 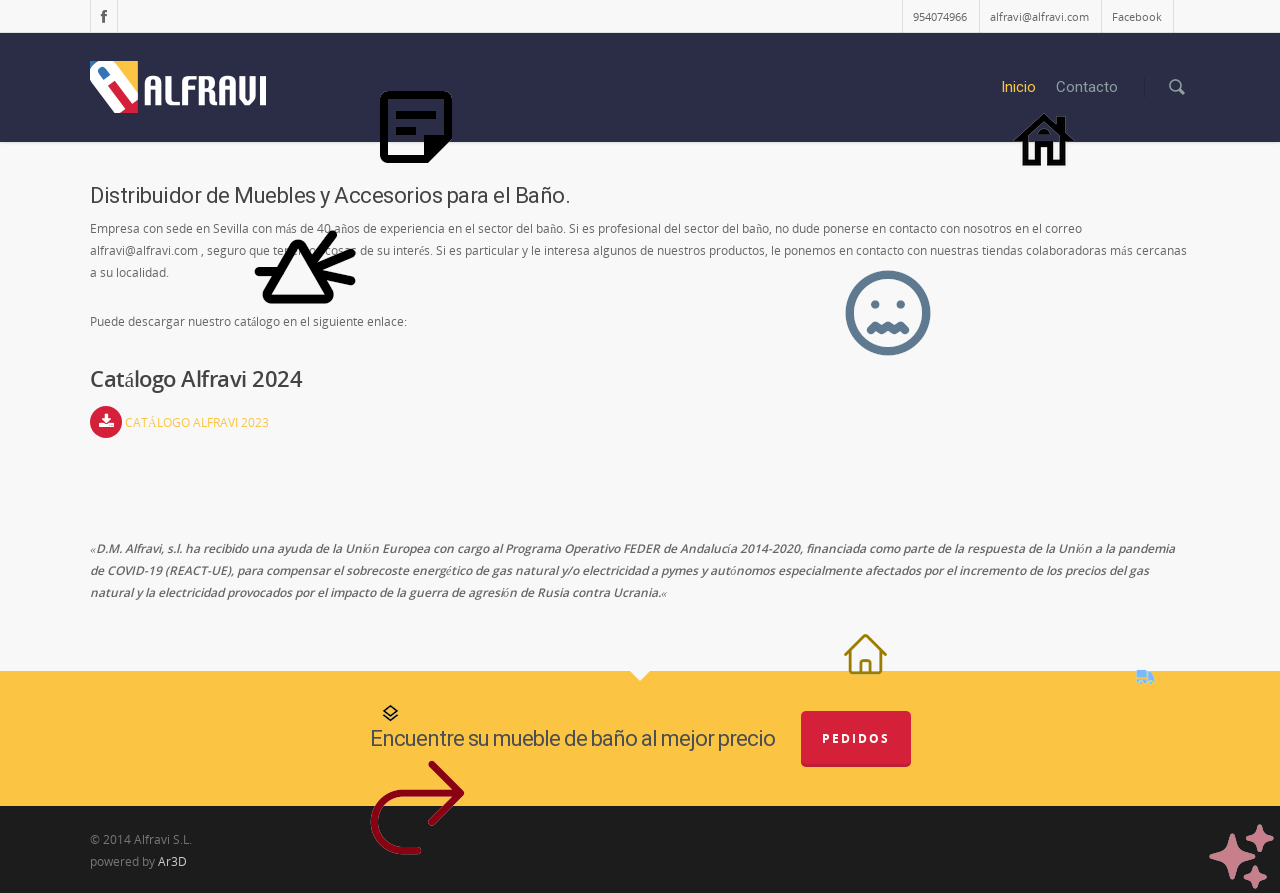 I want to click on go to home screen, so click(x=1044, y=141).